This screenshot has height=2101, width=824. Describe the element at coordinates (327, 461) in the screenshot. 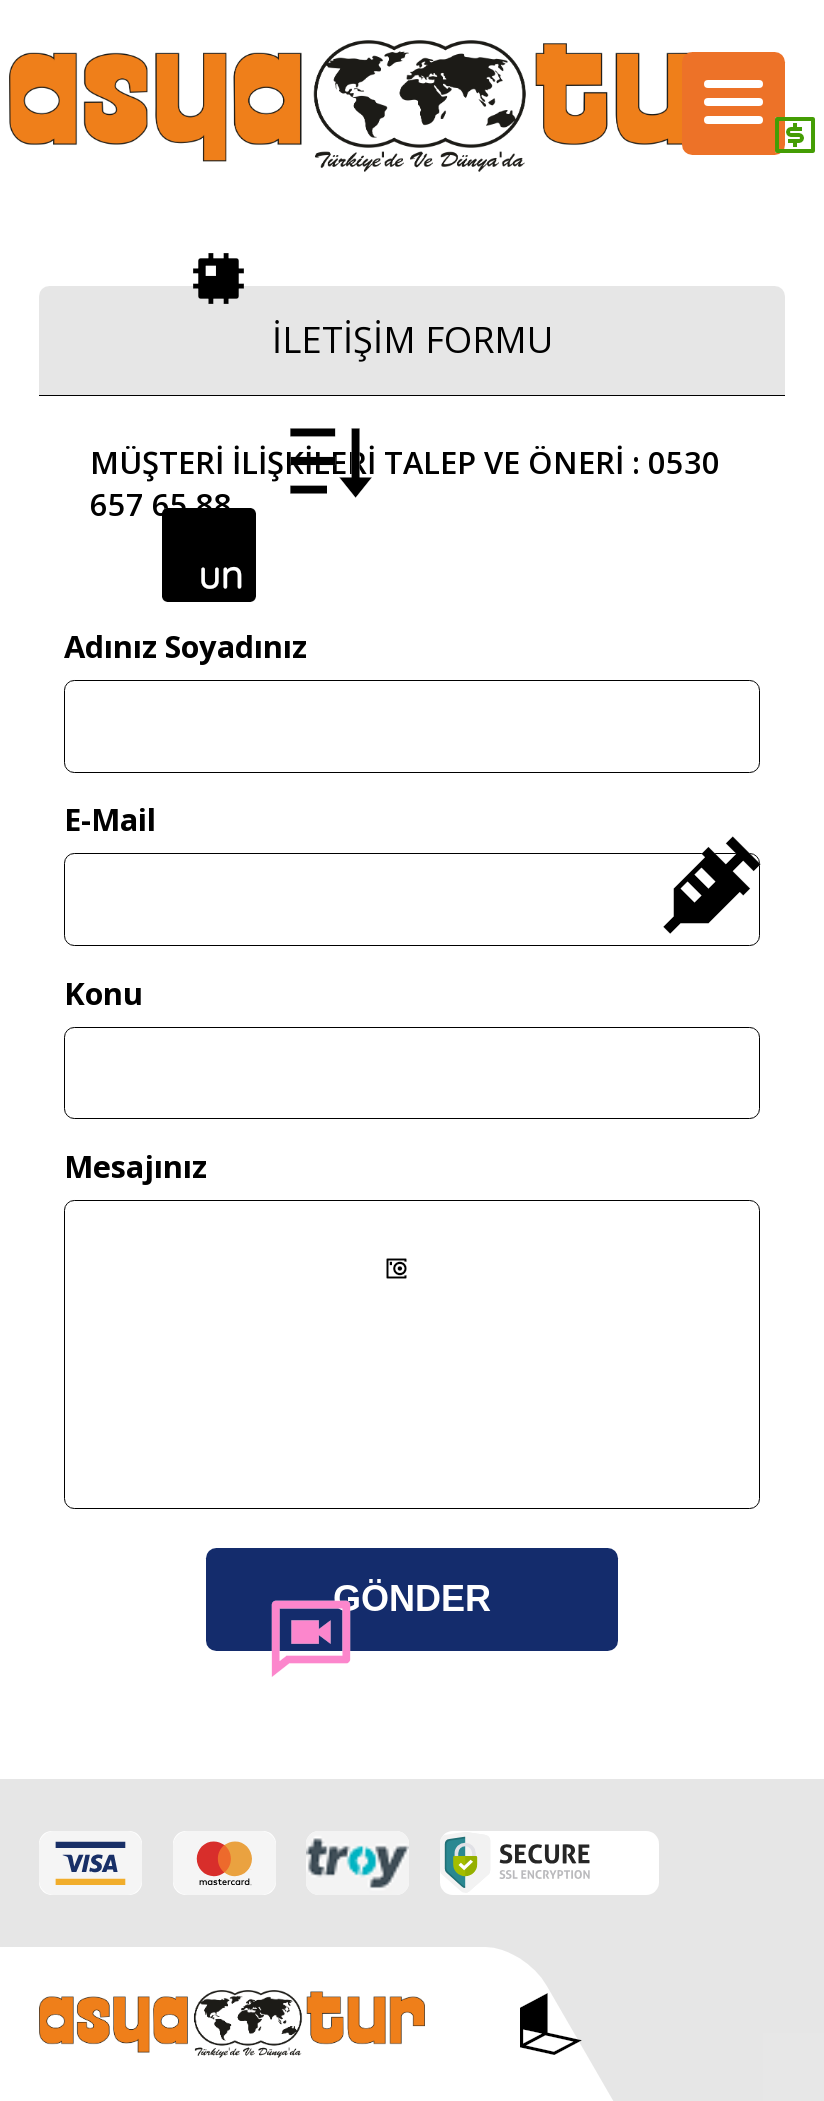

I see `sort items in descending order` at that location.